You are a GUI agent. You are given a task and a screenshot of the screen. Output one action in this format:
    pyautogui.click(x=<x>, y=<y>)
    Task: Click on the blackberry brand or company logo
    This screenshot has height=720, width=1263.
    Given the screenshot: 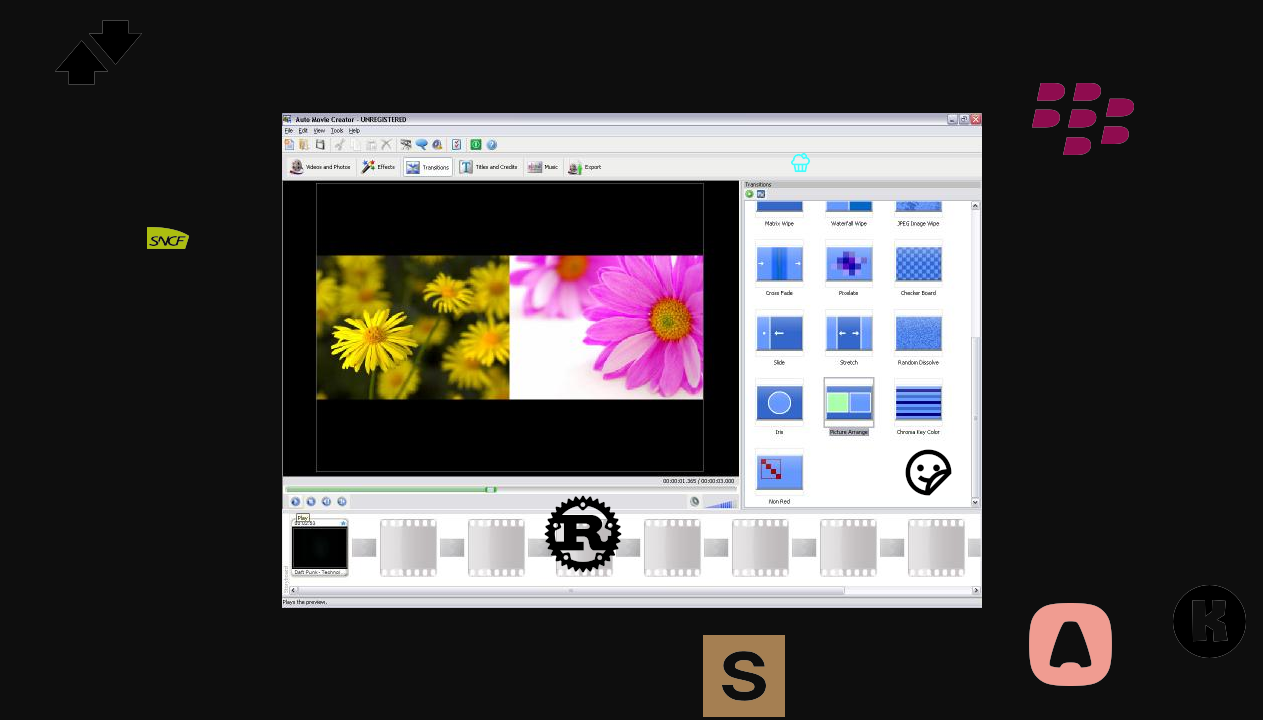 What is the action you would take?
    pyautogui.click(x=1083, y=119)
    